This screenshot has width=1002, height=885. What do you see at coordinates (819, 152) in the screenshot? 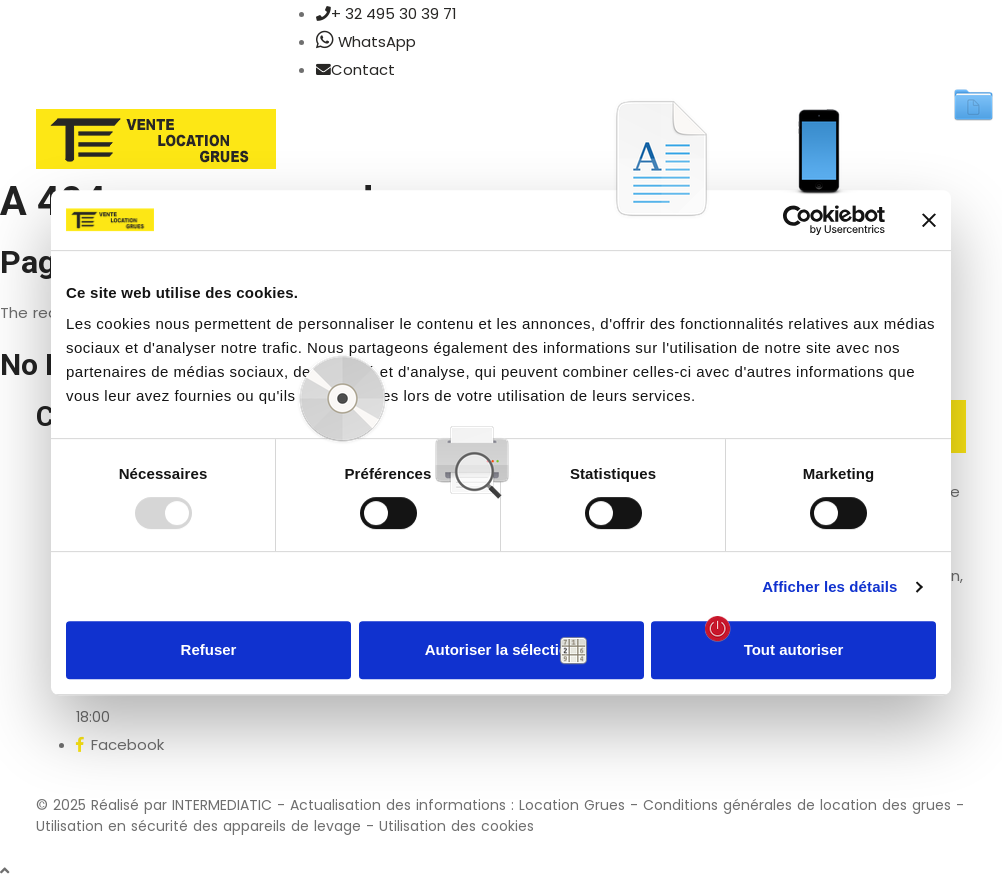
I see `iPod Touch device connected to your system` at bounding box center [819, 152].